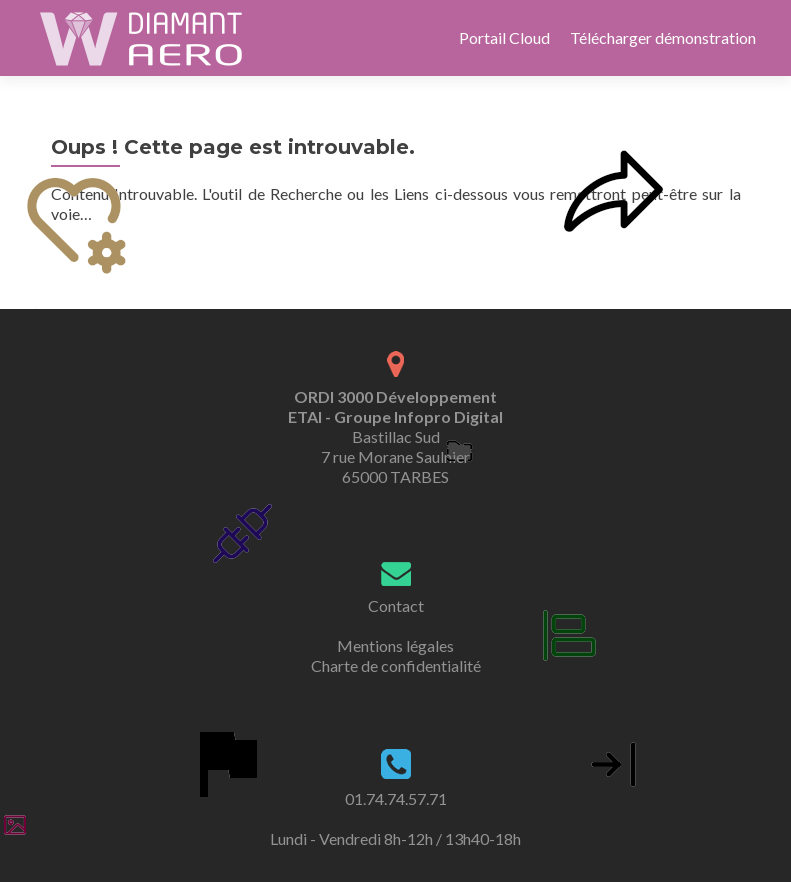  What do you see at coordinates (74, 220) in the screenshot?
I see `manage favorites settings` at bounding box center [74, 220].